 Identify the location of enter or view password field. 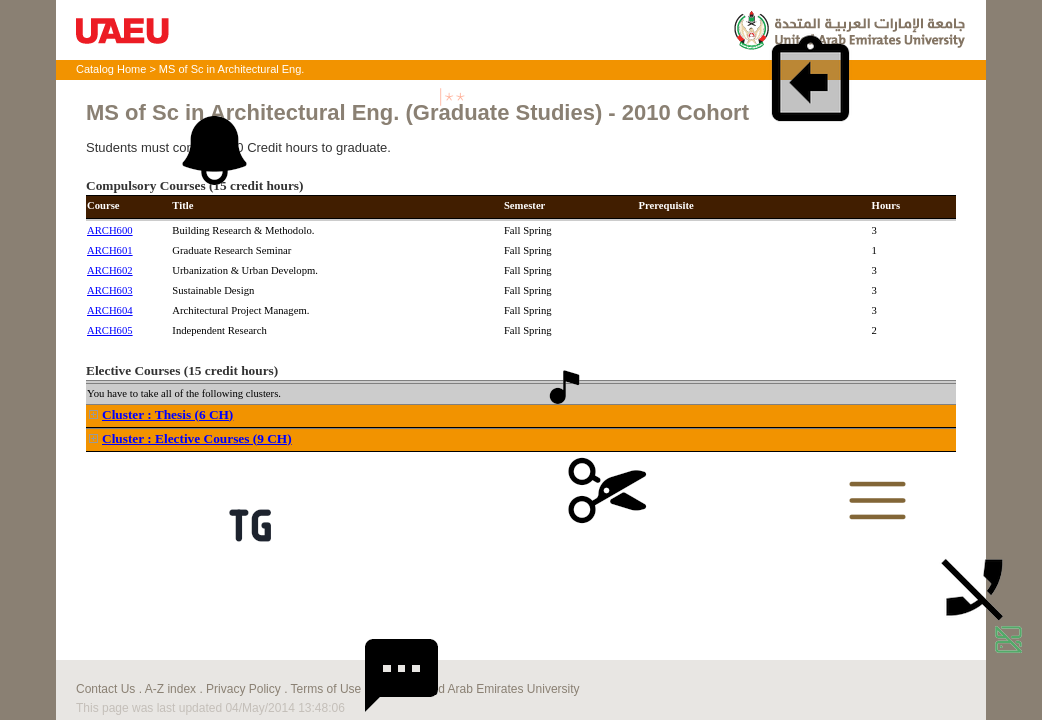
(451, 97).